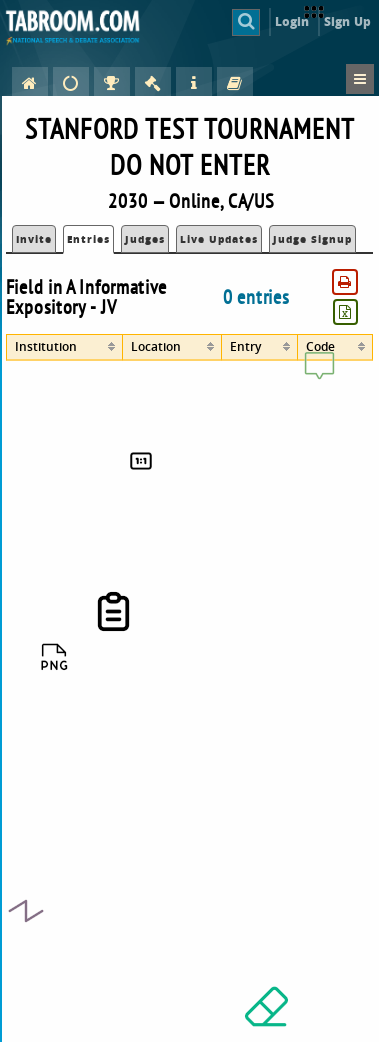 This screenshot has width=379, height=1042. What do you see at coordinates (113, 611) in the screenshot?
I see `view clipboard contents` at bounding box center [113, 611].